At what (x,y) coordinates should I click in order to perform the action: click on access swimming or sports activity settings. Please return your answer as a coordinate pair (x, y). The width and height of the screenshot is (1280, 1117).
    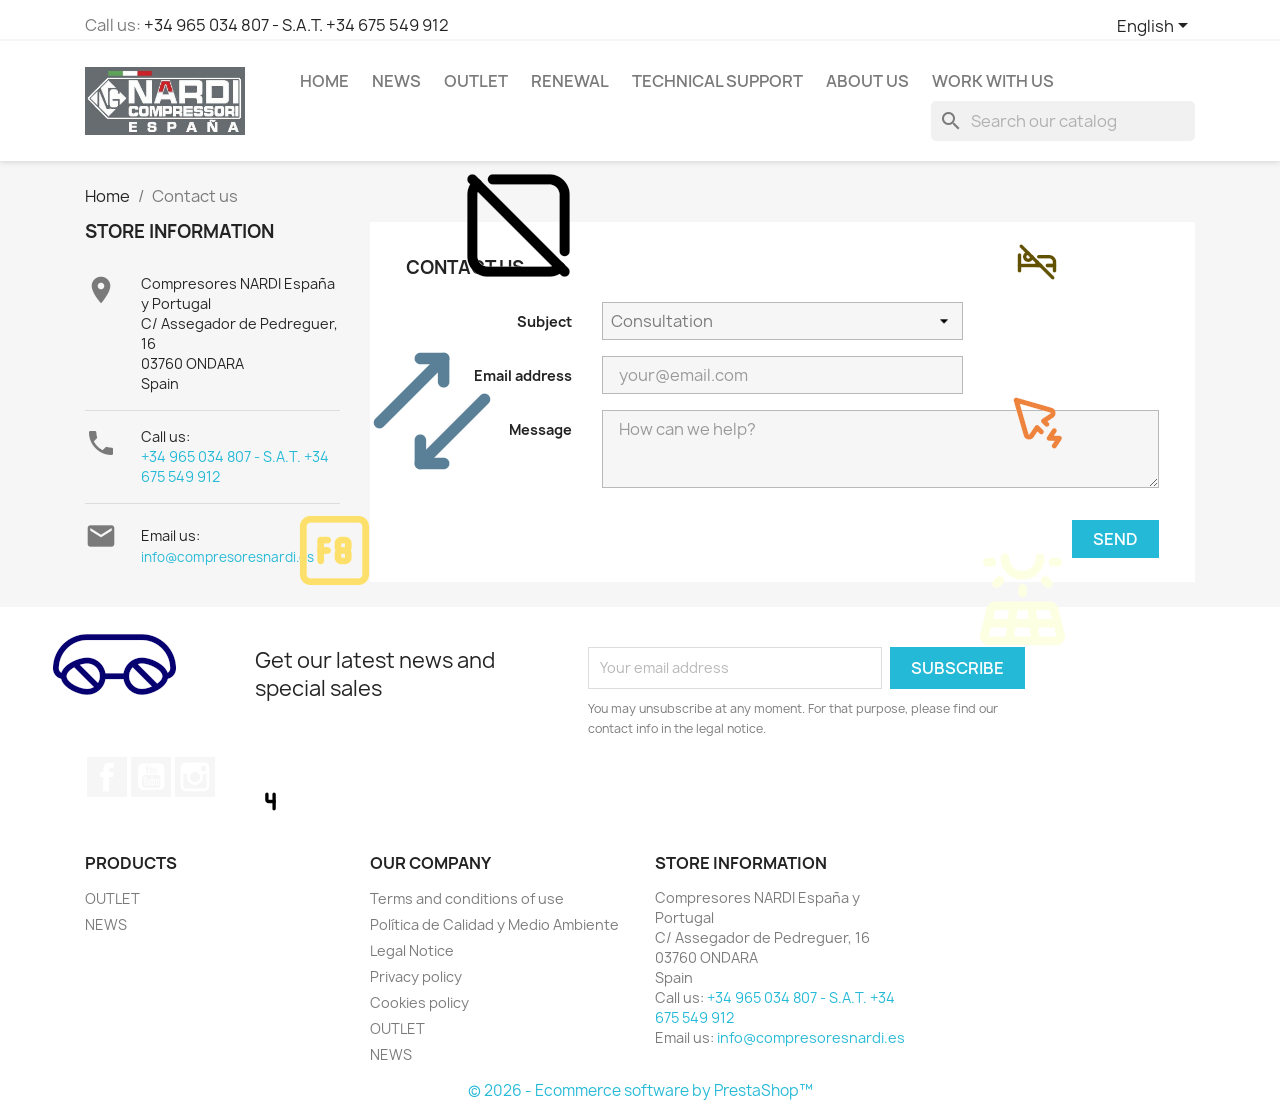
    Looking at the image, I should click on (114, 664).